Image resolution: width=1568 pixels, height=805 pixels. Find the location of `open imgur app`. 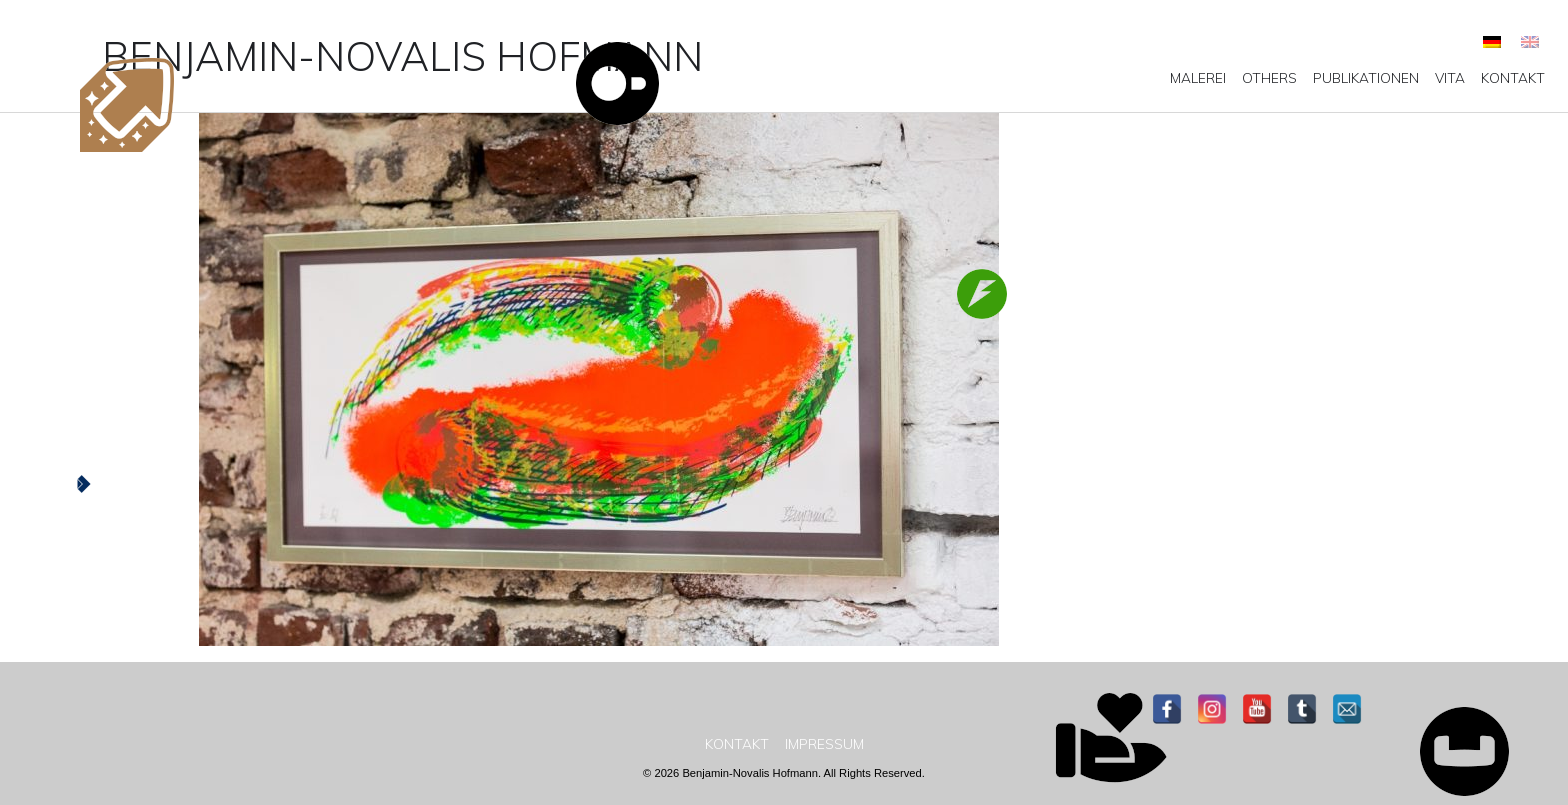

open imgur app is located at coordinates (127, 105).